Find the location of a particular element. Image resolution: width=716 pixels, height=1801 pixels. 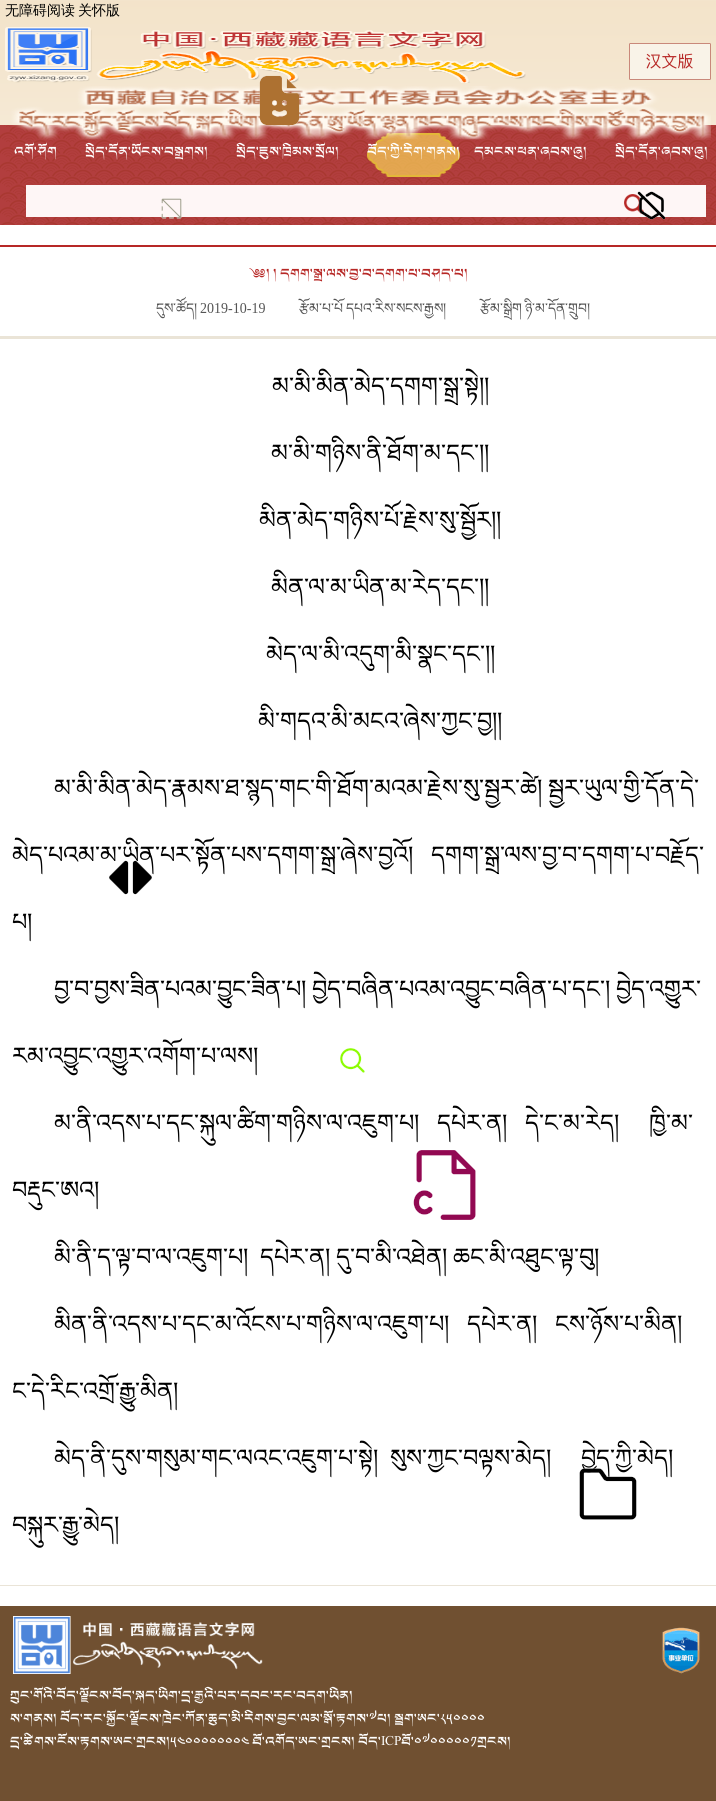

search for messages, users, or content is located at coordinates (353, 1061).